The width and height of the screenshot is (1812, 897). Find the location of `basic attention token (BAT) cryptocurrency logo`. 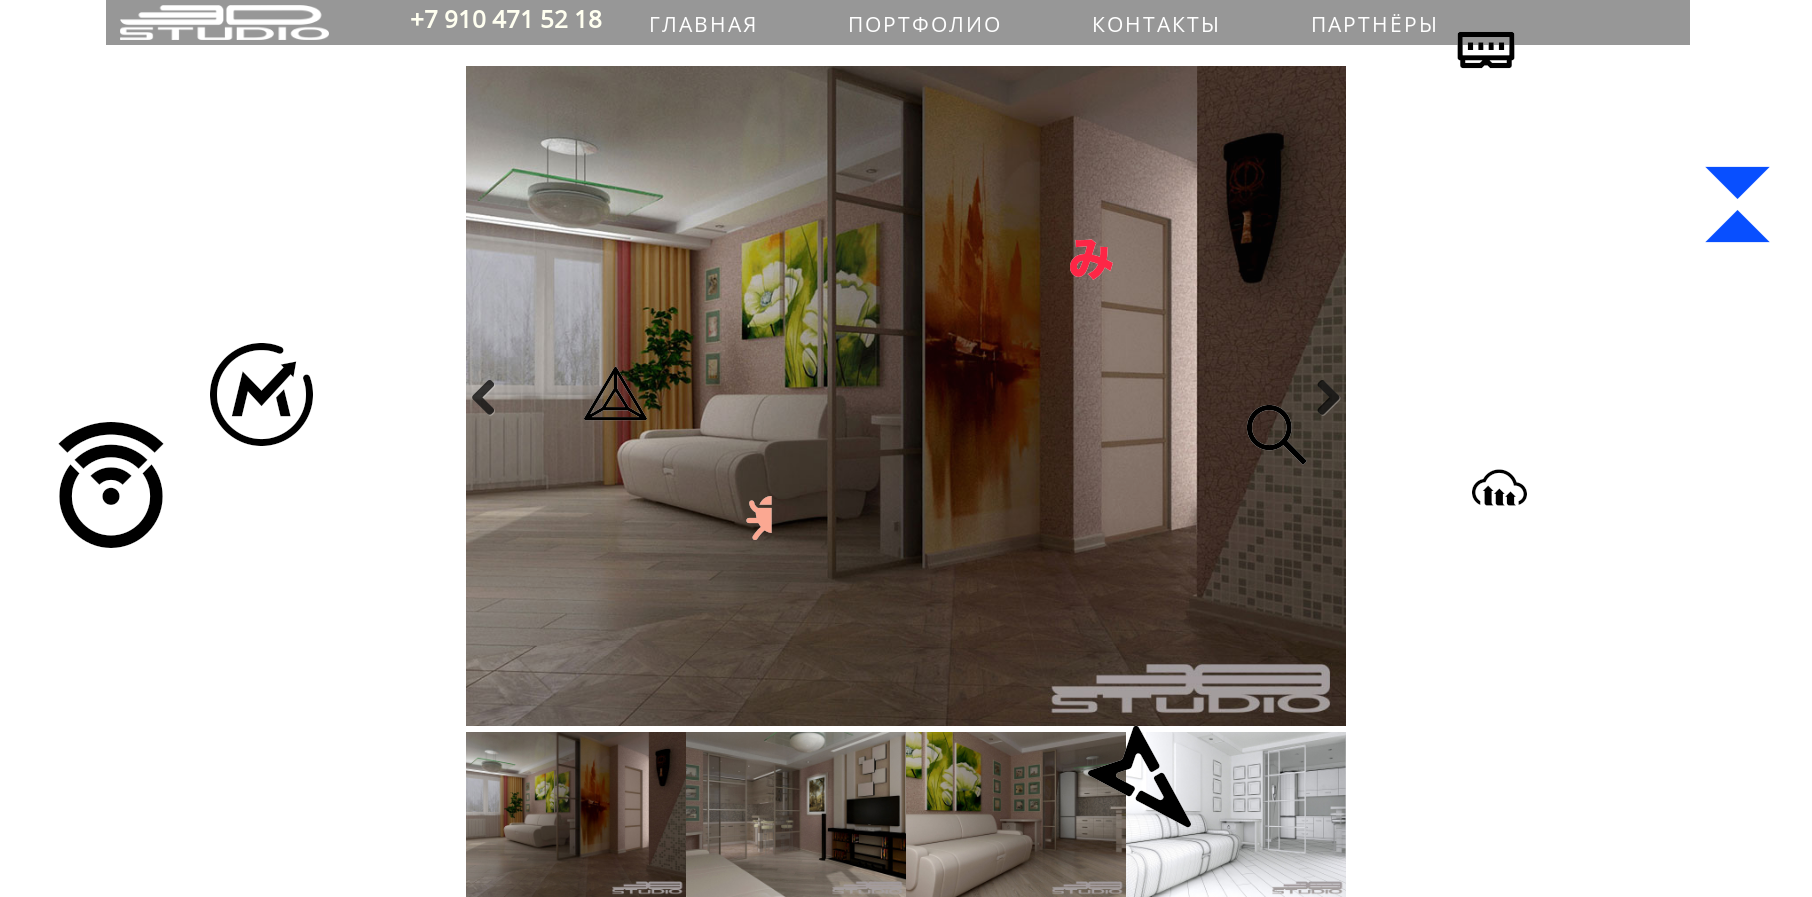

basic attention token (BAT) cryptocurrency logo is located at coordinates (615, 393).